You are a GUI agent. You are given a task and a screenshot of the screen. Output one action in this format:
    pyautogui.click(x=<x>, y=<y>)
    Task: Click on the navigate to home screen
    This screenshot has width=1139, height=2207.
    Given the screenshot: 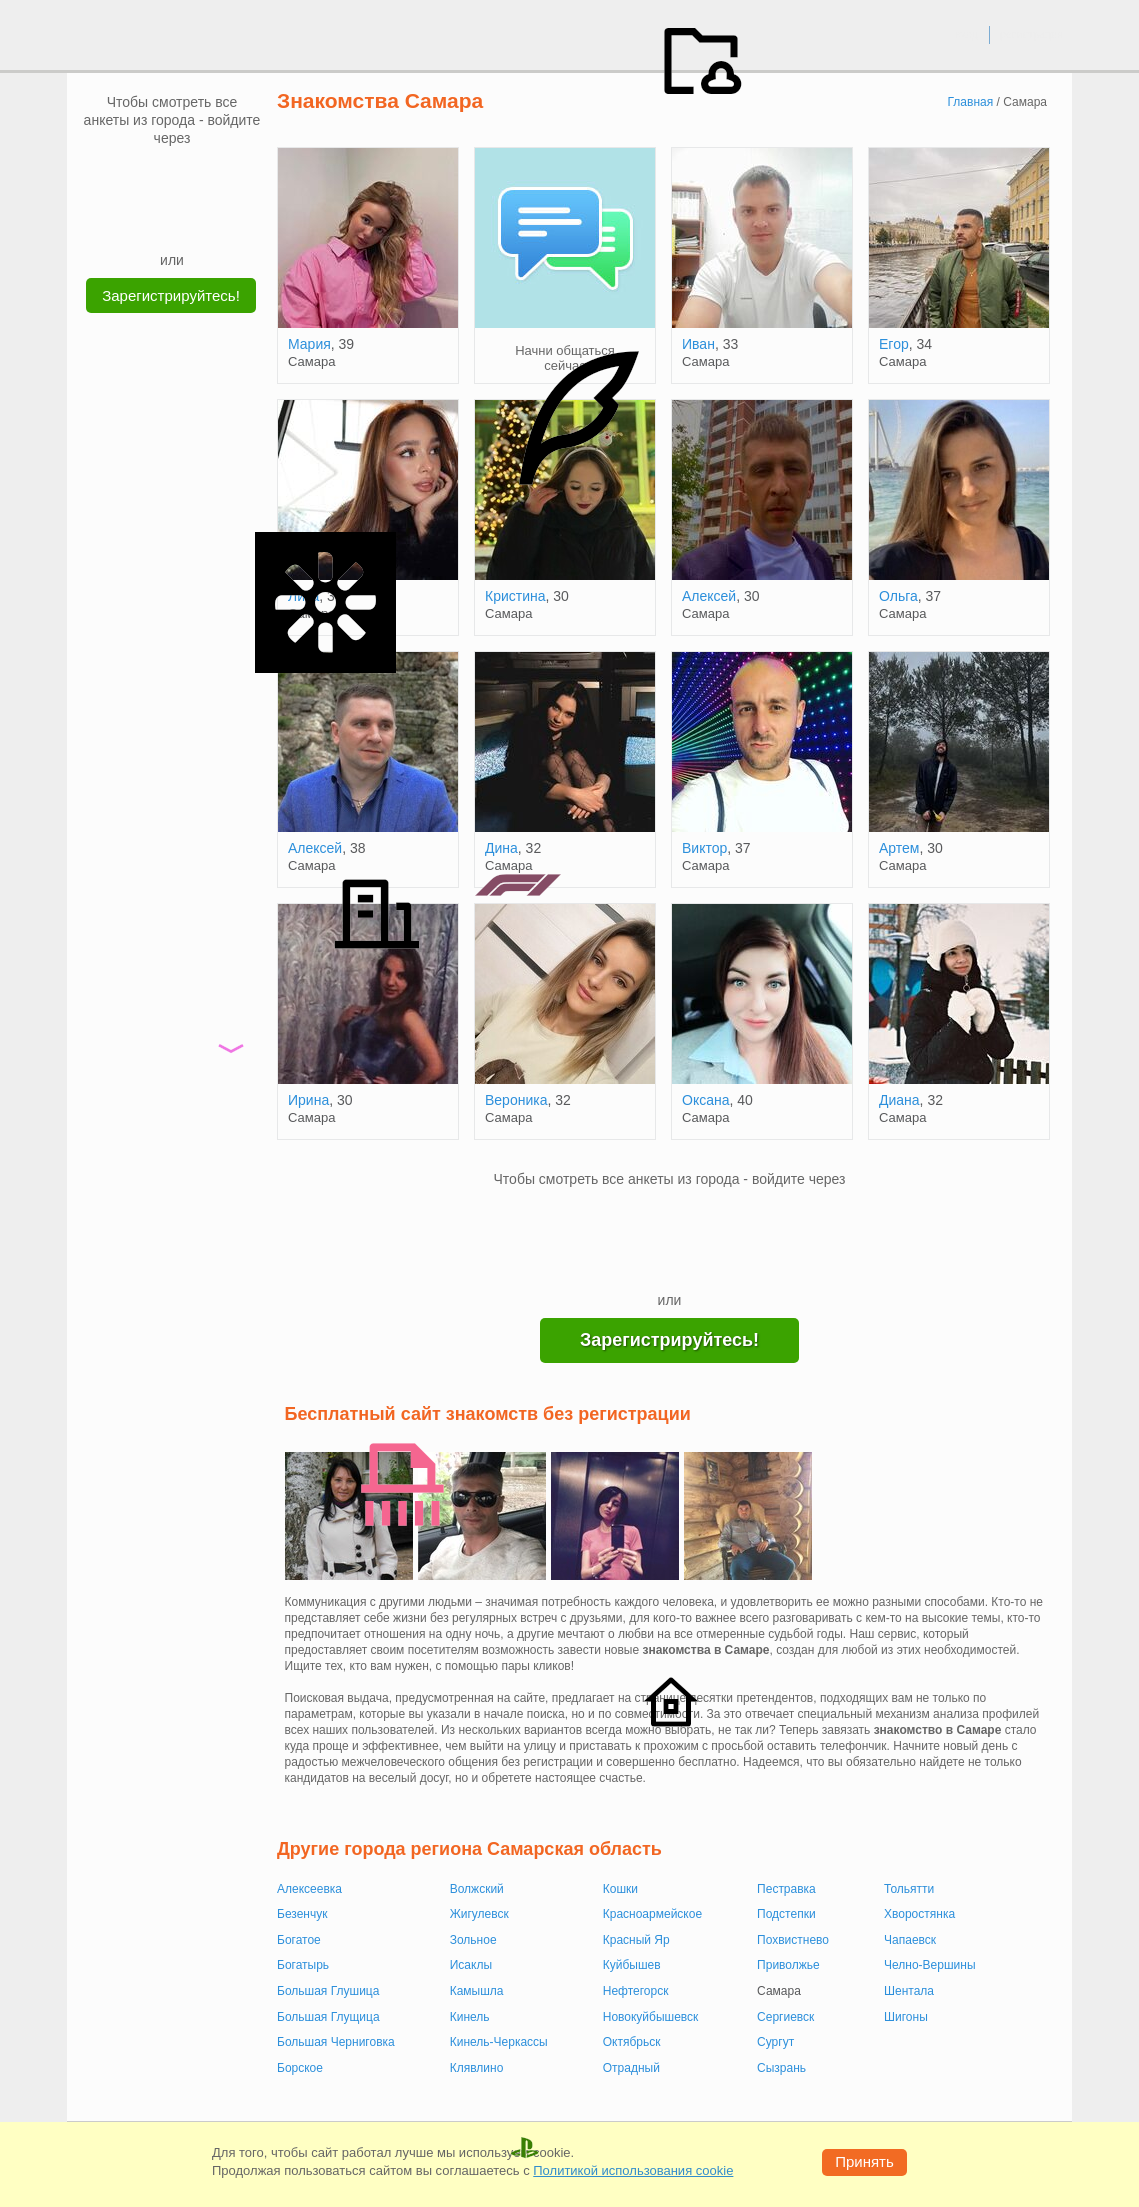 What is the action you would take?
    pyautogui.click(x=671, y=1704)
    